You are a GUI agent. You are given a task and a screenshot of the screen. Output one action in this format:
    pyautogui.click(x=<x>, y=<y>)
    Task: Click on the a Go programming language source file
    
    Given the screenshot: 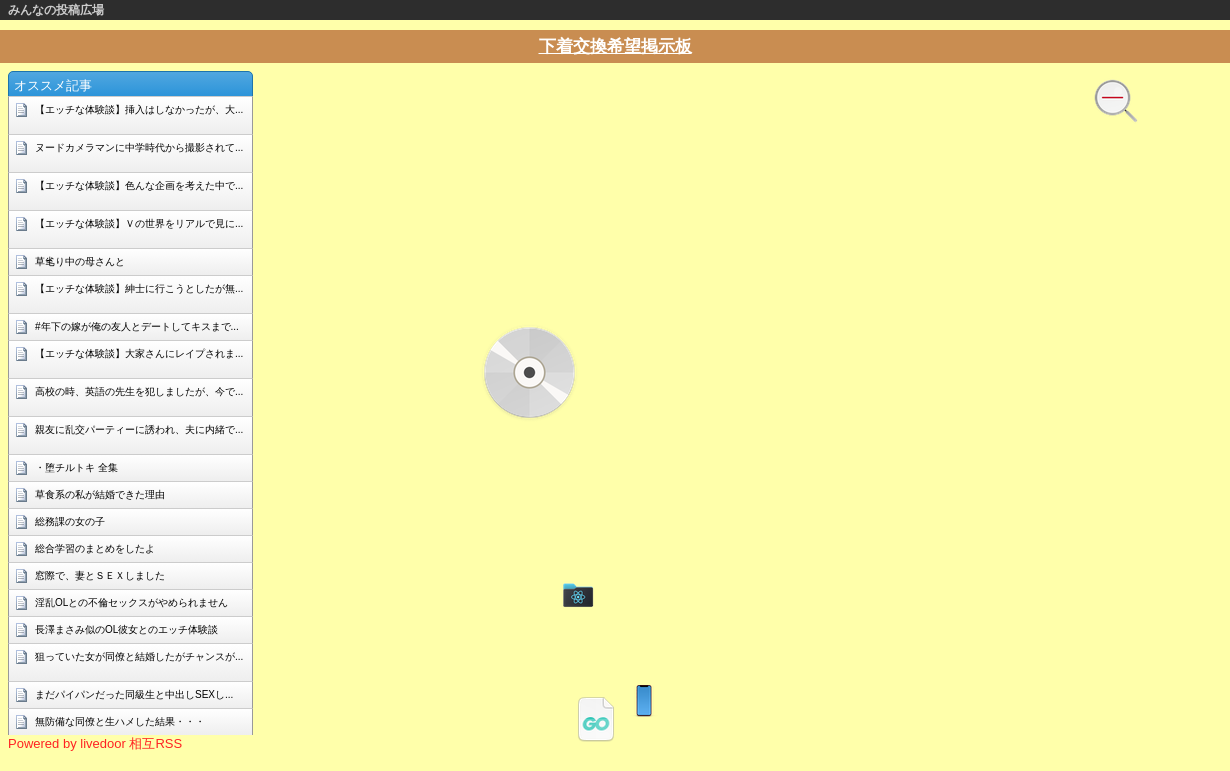 What is the action you would take?
    pyautogui.click(x=596, y=719)
    